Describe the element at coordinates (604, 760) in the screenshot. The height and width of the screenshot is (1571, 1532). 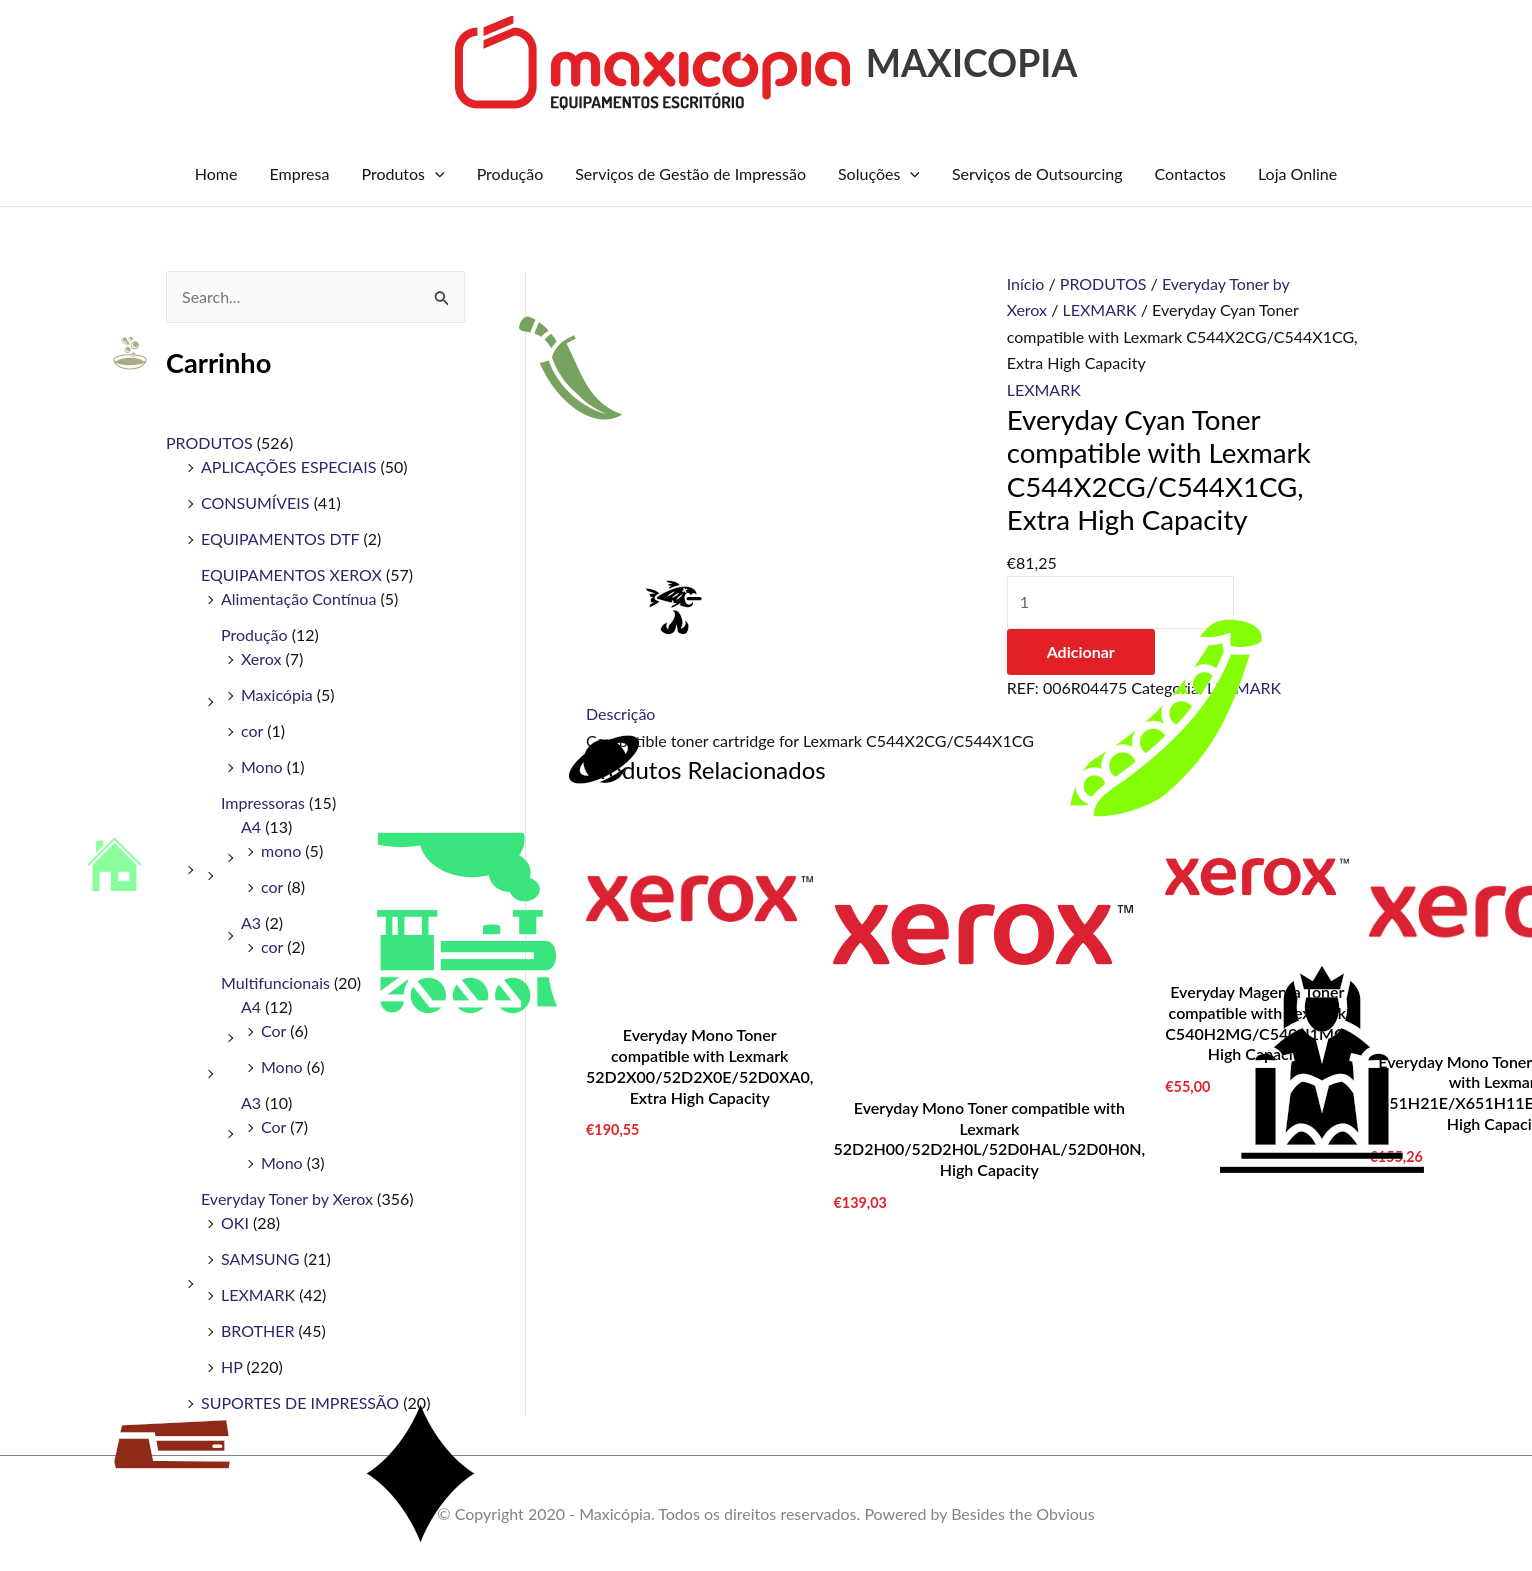
I see `access space or astronomy-themed content` at that location.